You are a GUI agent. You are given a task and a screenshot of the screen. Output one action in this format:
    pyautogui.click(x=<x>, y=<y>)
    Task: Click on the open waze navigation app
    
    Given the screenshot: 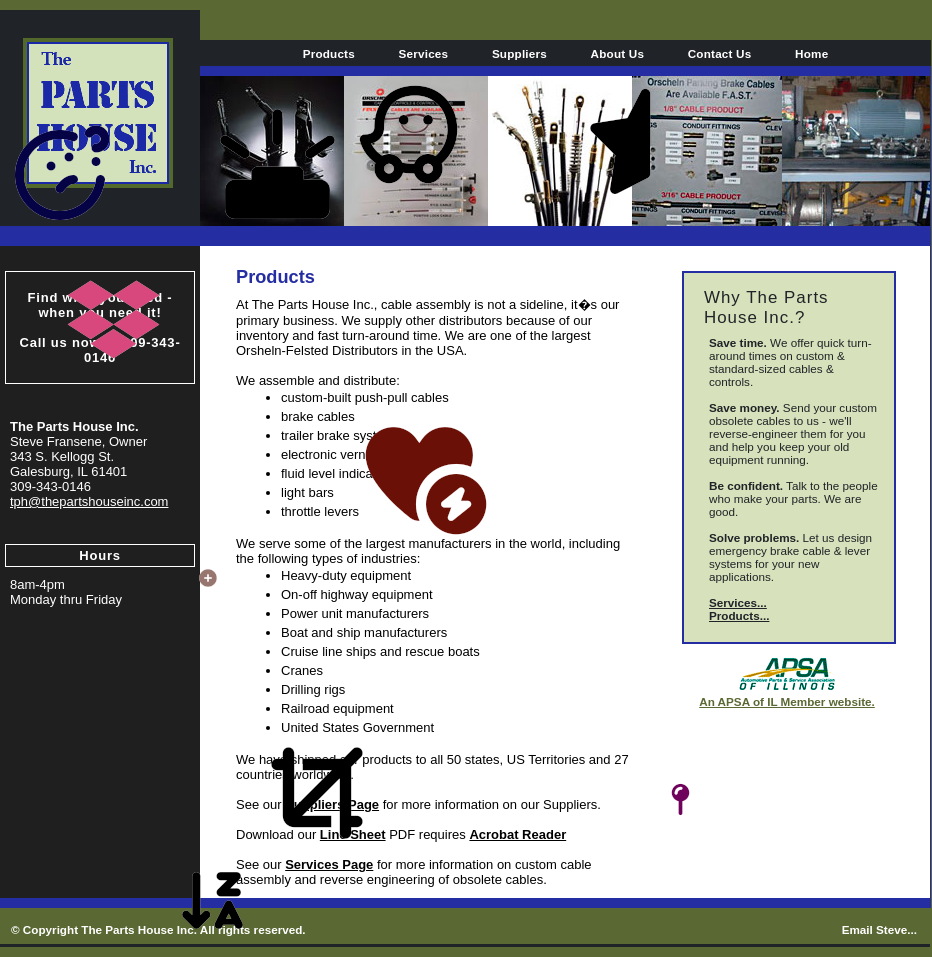 What is the action you would take?
    pyautogui.click(x=408, y=134)
    